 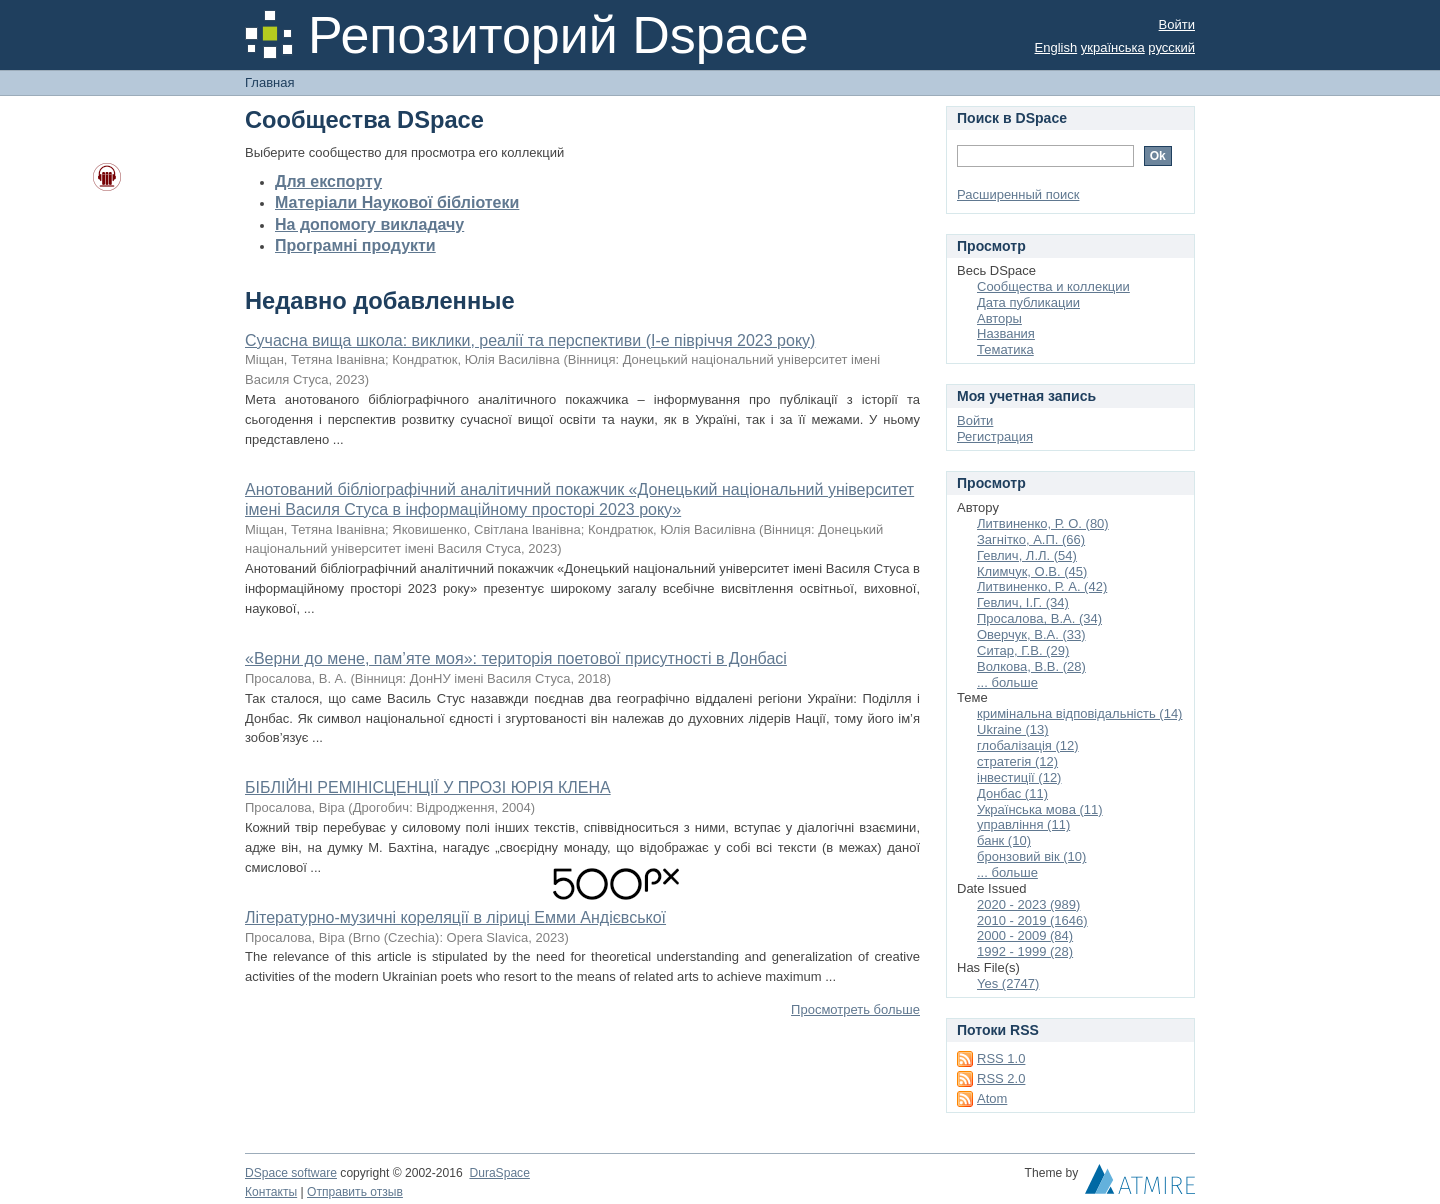 What do you see at coordinates (107, 177) in the screenshot?
I see `open audiobookshelf app` at bounding box center [107, 177].